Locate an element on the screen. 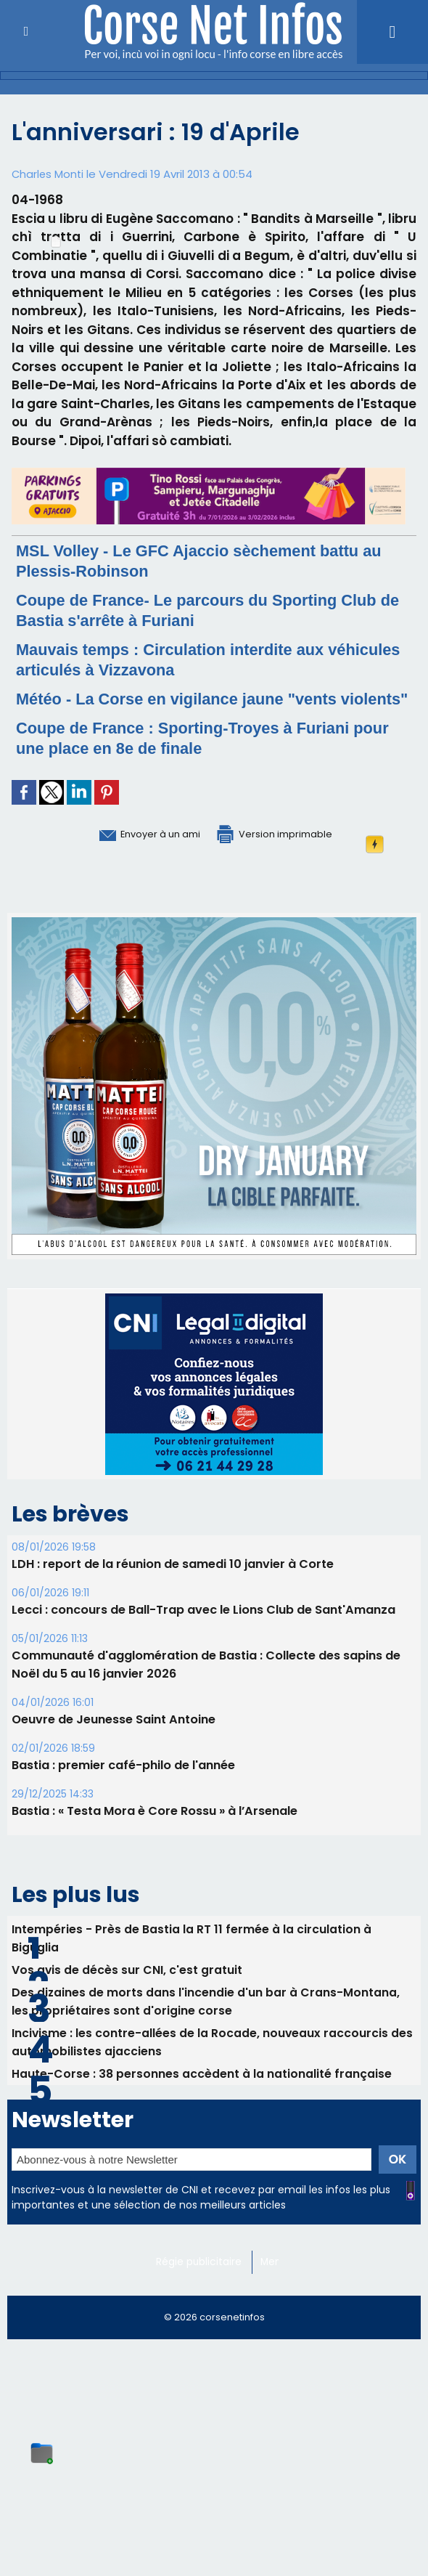 This screenshot has width=428, height=2576. open power management settings is located at coordinates (374, 844).